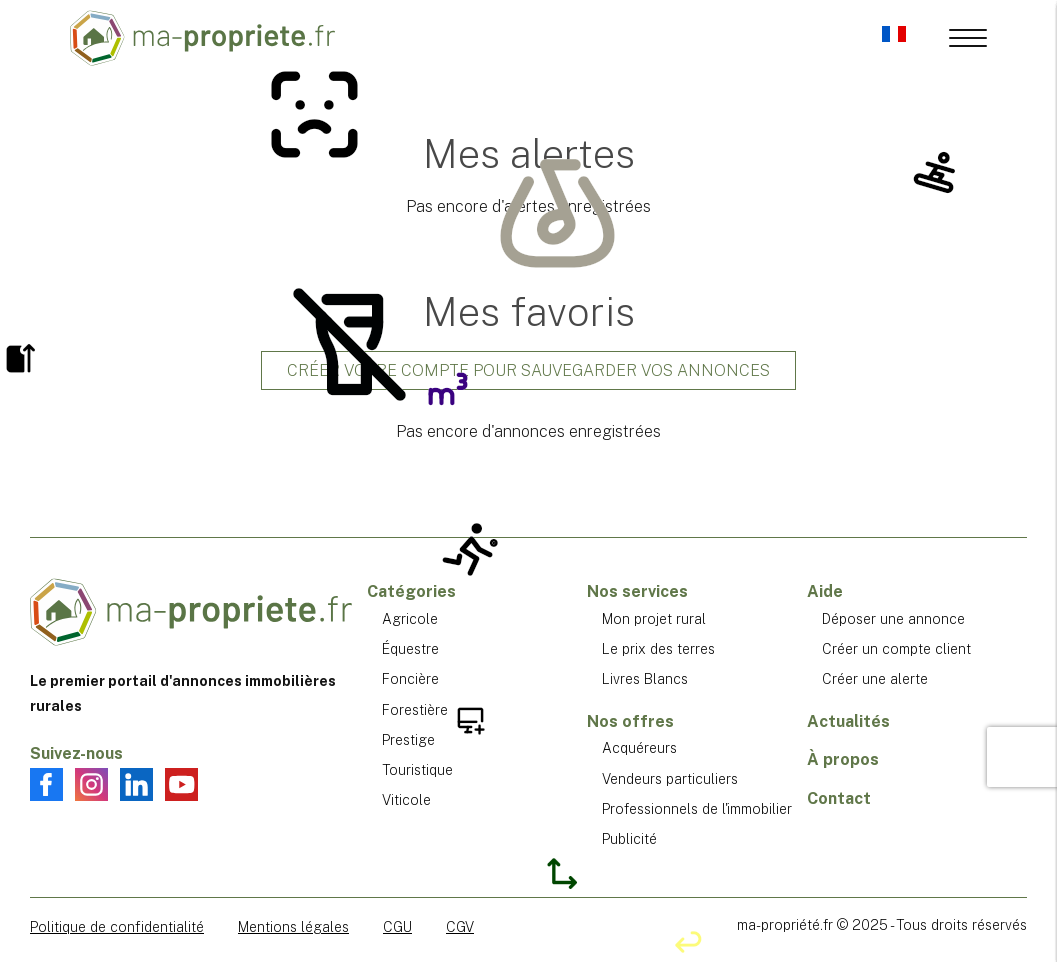 This screenshot has height=962, width=1057. I want to click on add a new desktop device, so click(470, 720).